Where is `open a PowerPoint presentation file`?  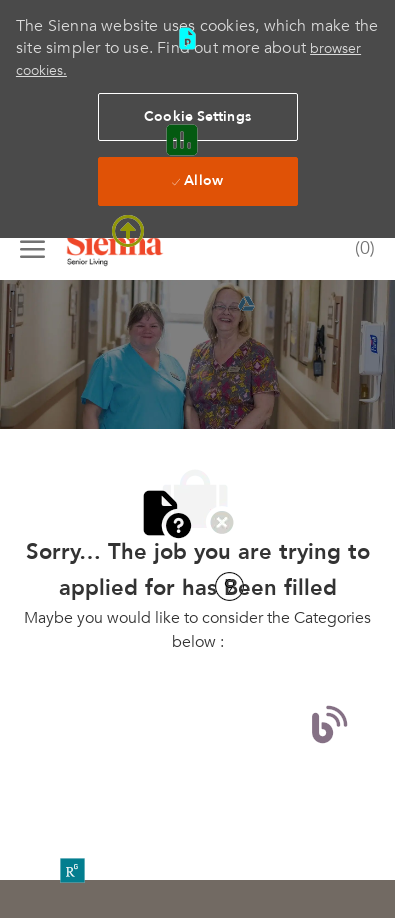
open a PowerPoint presentation file is located at coordinates (187, 38).